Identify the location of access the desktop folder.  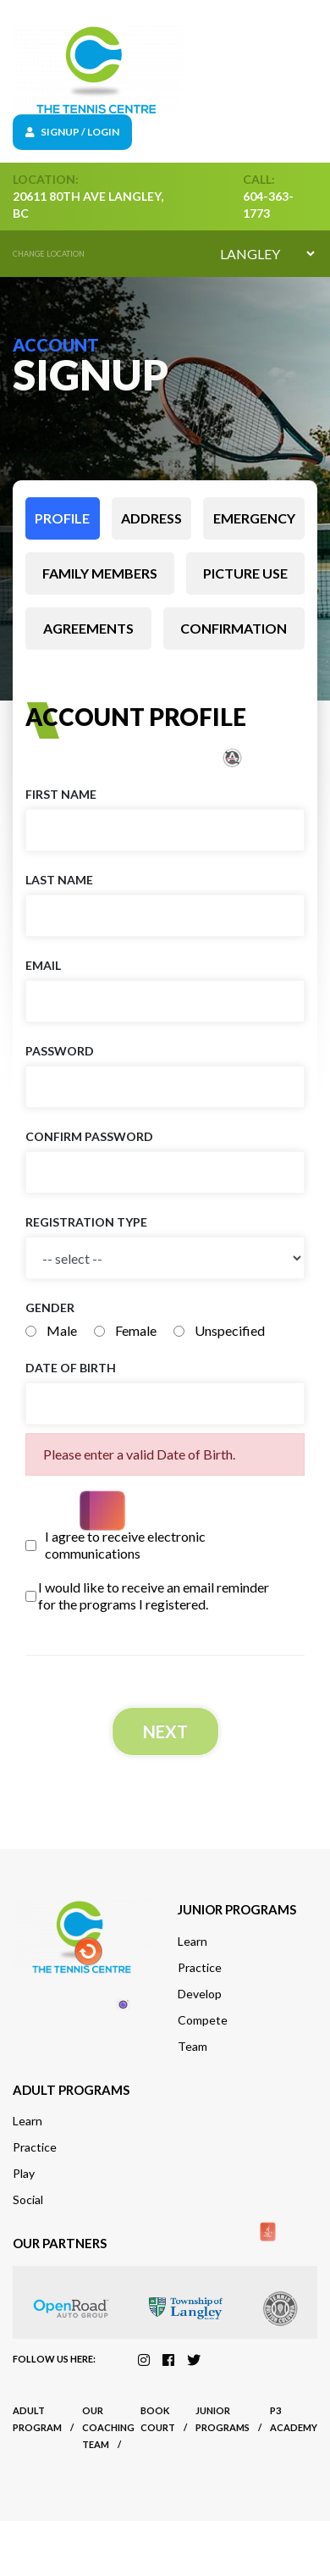
(102, 1510).